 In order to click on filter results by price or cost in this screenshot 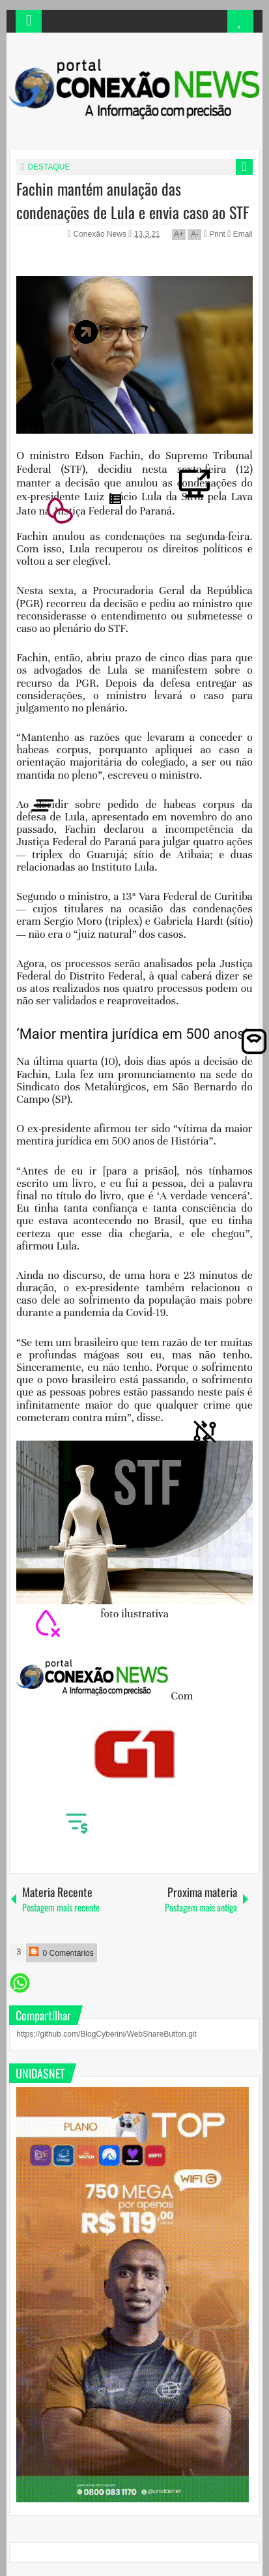, I will do `click(76, 1821)`.